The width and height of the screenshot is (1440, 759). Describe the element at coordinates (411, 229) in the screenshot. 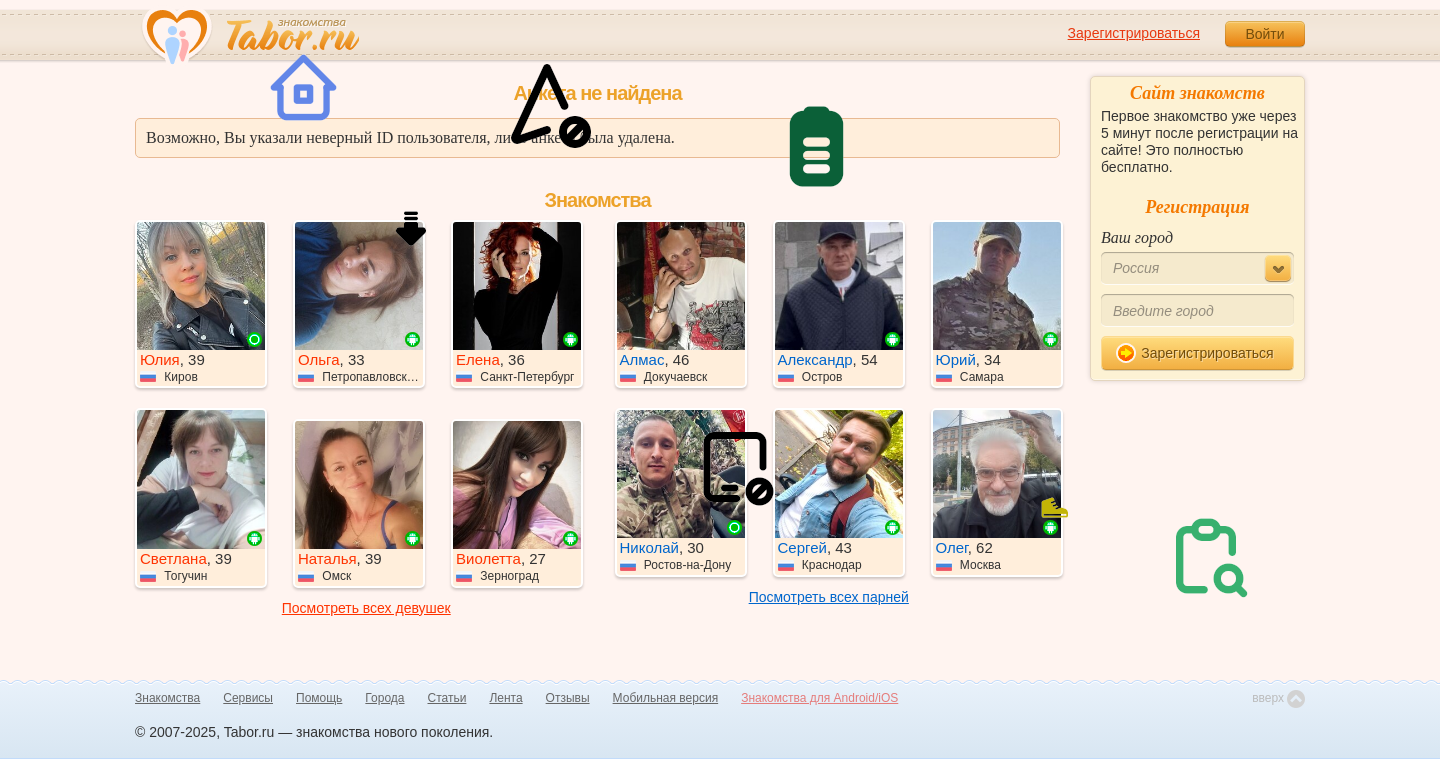

I see `download file with queue` at that location.